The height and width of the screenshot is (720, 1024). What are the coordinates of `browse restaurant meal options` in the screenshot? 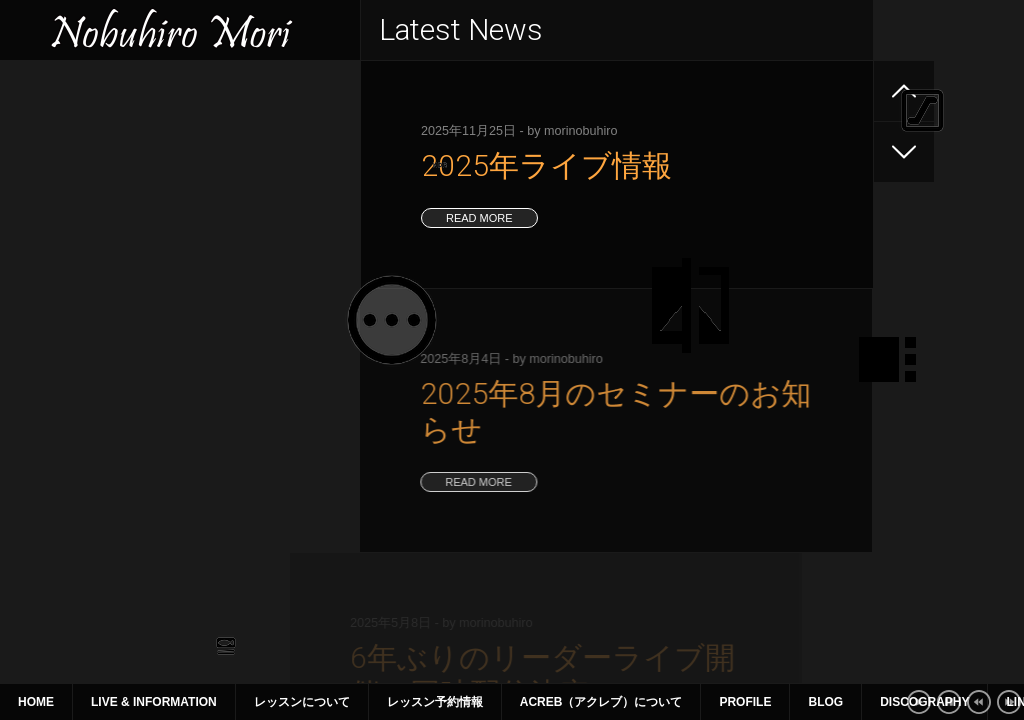 It's located at (226, 646).